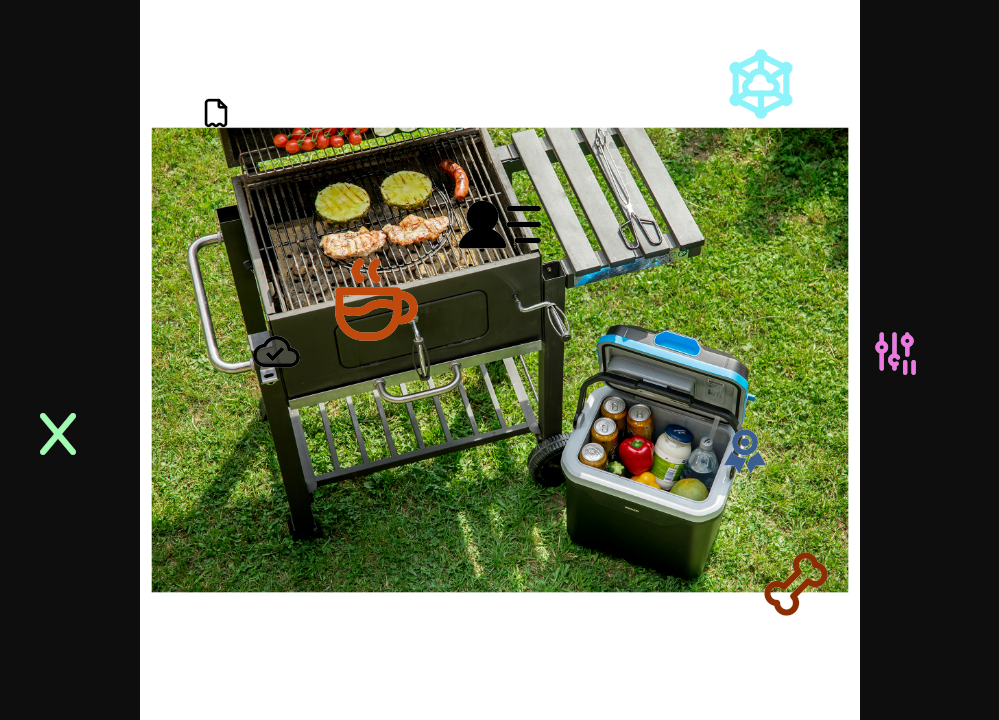 The image size is (999, 720). What do you see at coordinates (376, 299) in the screenshot?
I see `find nearby coffee shops` at bounding box center [376, 299].